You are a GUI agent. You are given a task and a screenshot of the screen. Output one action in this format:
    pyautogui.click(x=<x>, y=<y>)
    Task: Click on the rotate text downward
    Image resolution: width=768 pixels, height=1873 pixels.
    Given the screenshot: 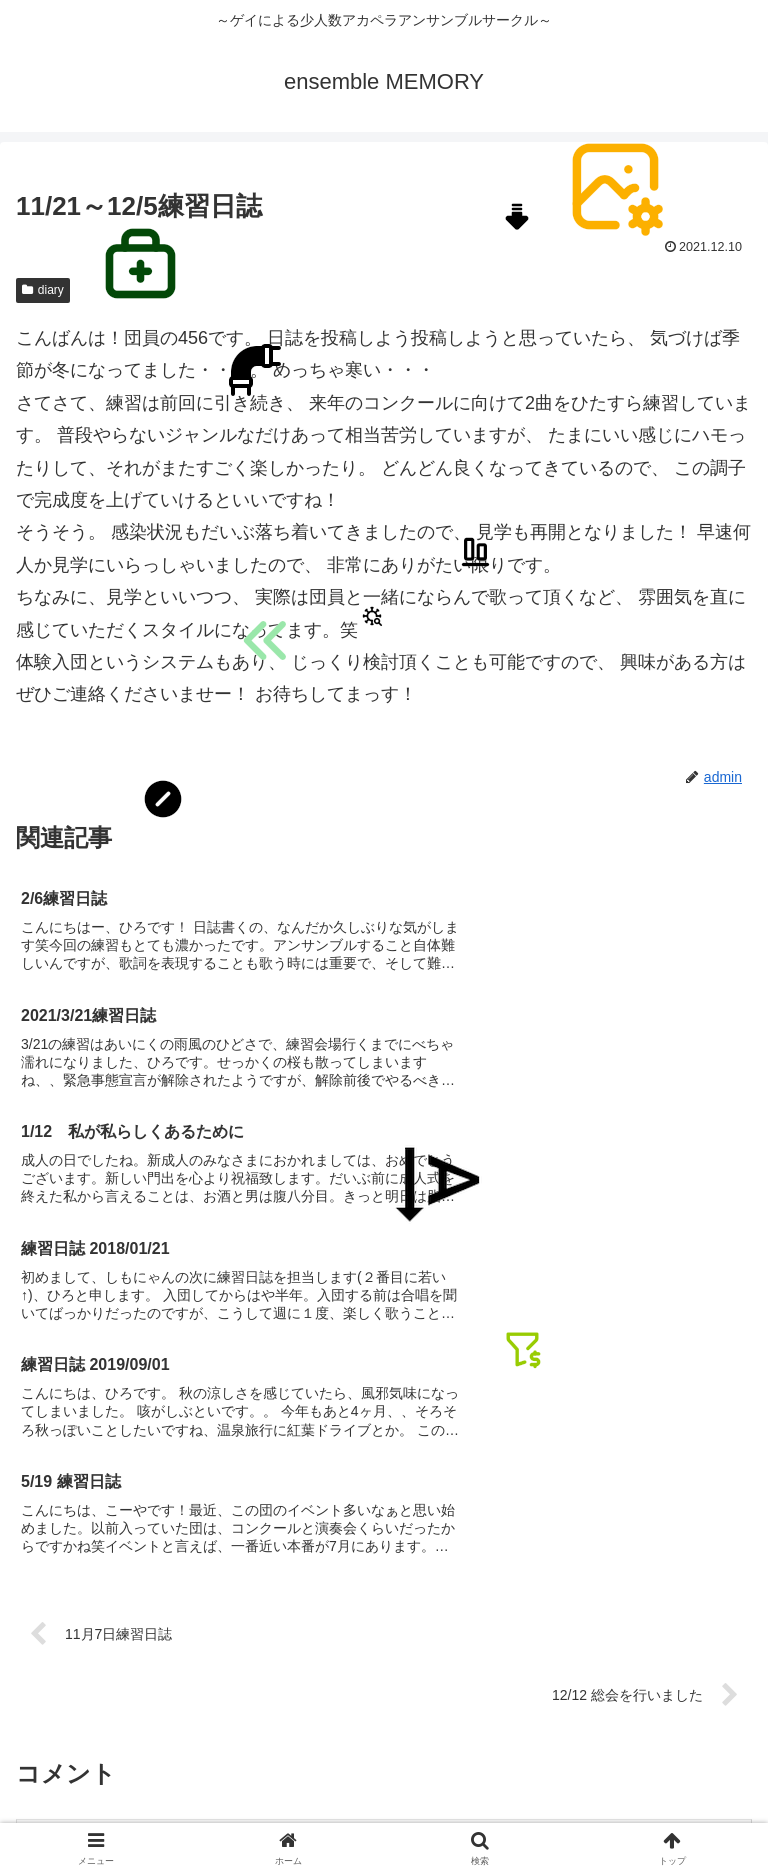 What is the action you would take?
    pyautogui.click(x=437, y=1184)
    